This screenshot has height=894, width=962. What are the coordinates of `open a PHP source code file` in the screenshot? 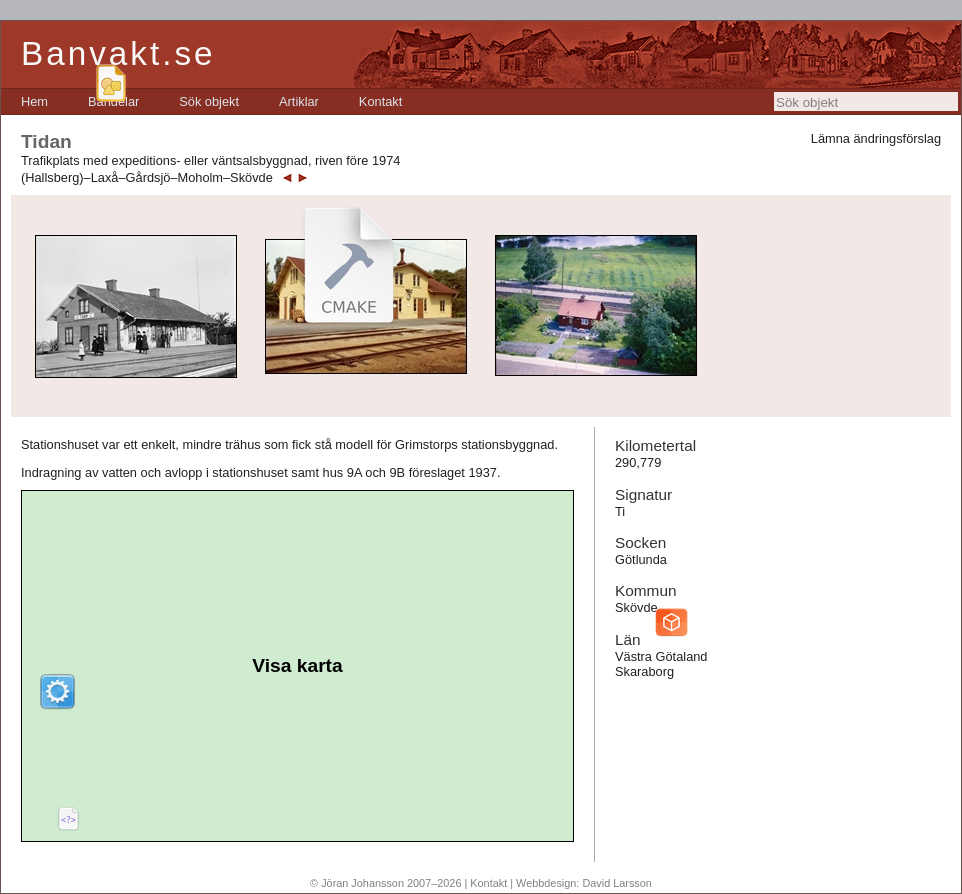 It's located at (68, 818).